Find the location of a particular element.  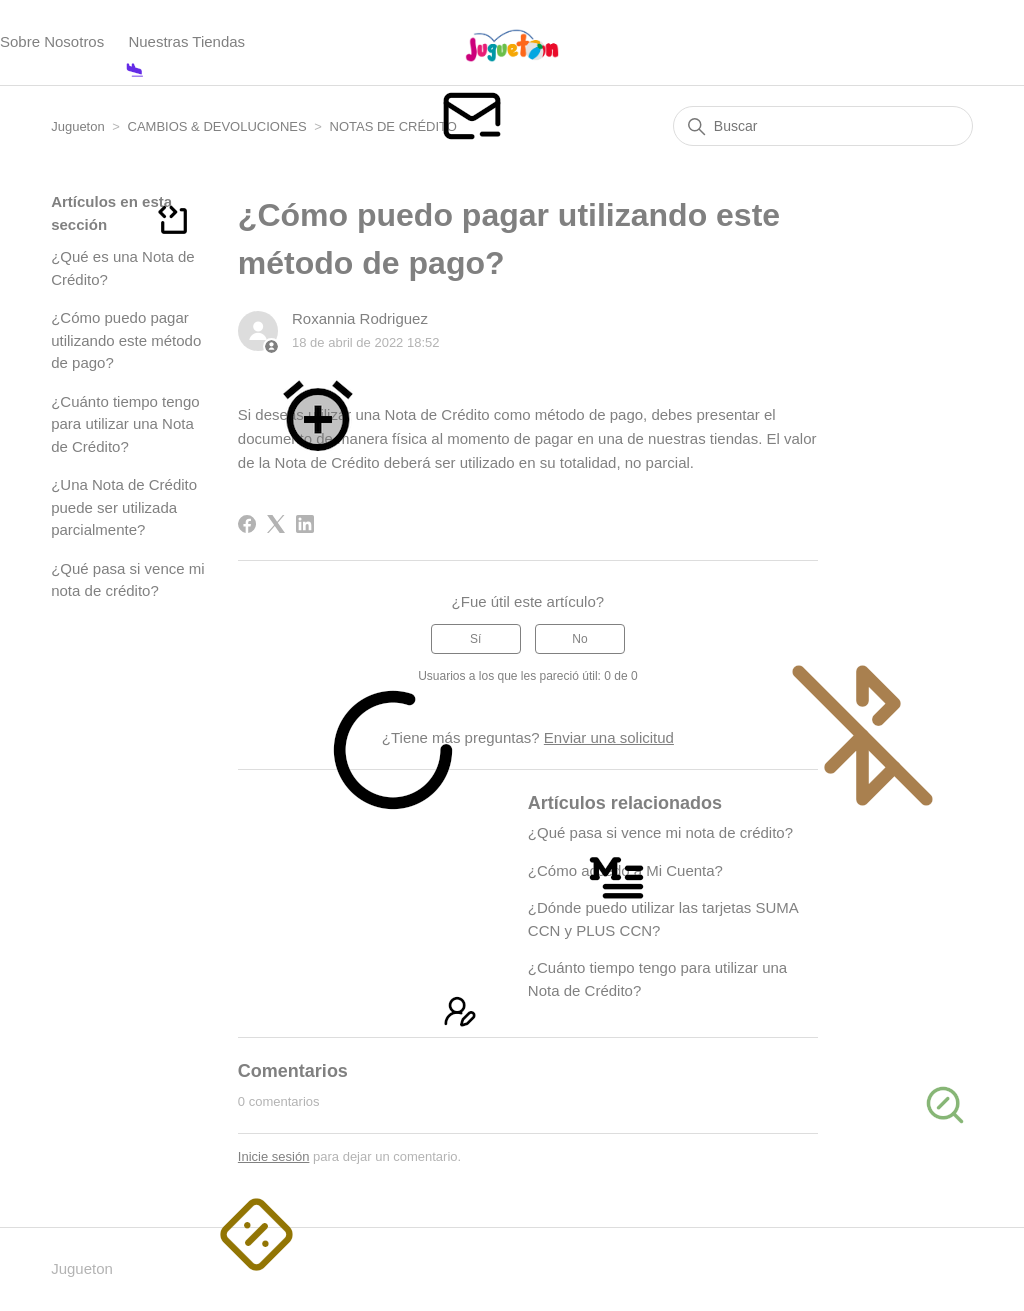

bluetooth is currently disabled is located at coordinates (862, 735).